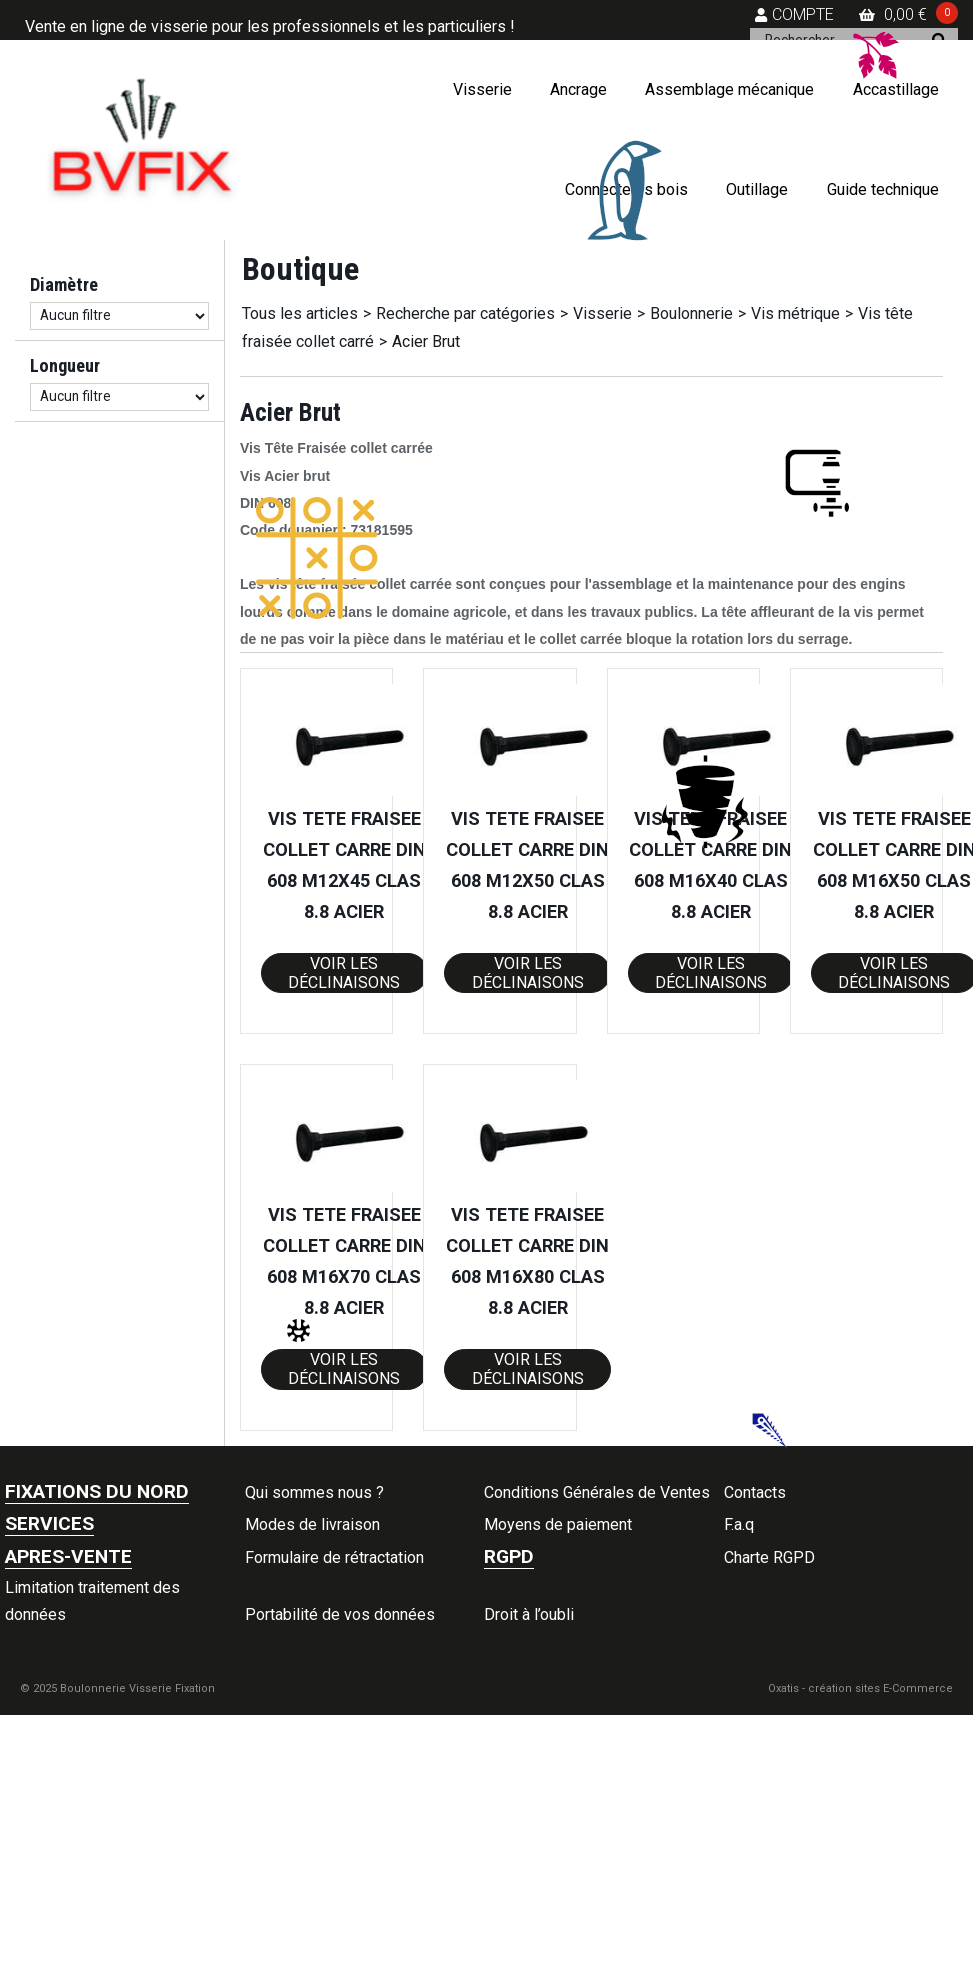 Image resolution: width=973 pixels, height=1972 pixels. Describe the element at coordinates (624, 190) in the screenshot. I see `penguin character or mascot icon` at that location.